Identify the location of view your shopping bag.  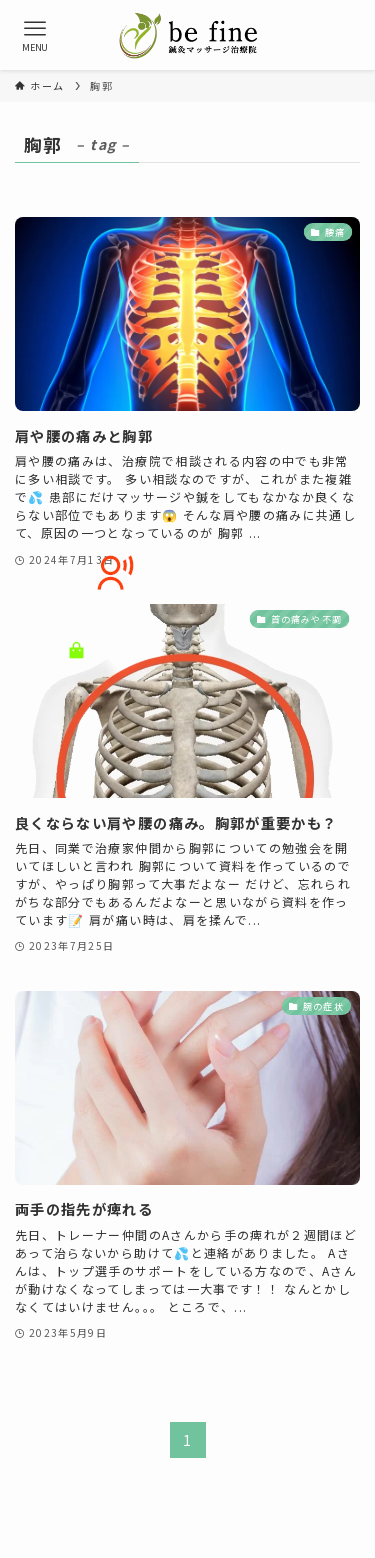
(76, 650).